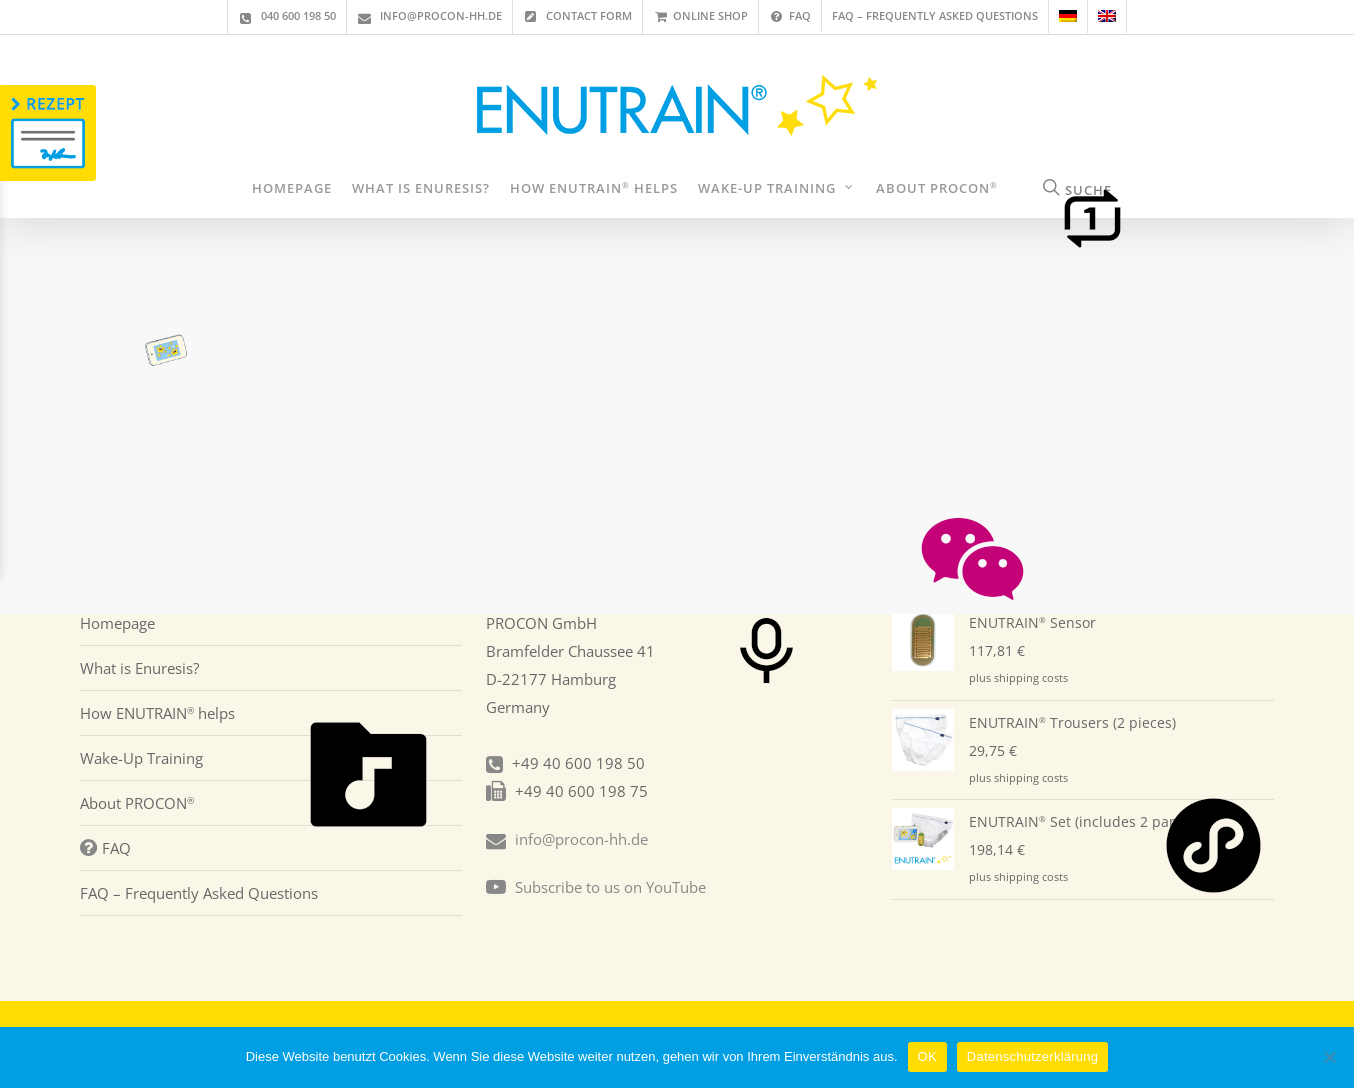 The width and height of the screenshot is (1354, 1088). Describe the element at coordinates (972, 559) in the screenshot. I see `open wechat messaging app` at that location.